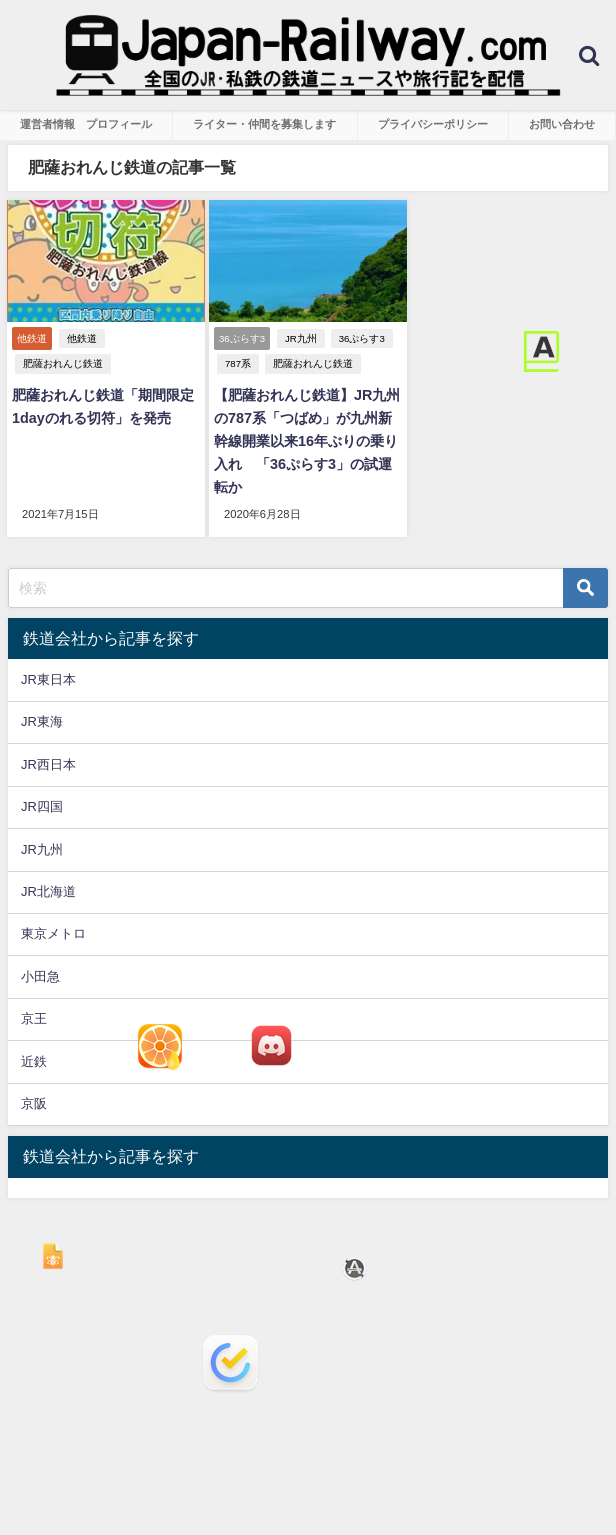 This screenshot has height=1535, width=616. Describe the element at coordinates (271, 1045) in the screenshot. I see `open lightcord messaging app` at that location.